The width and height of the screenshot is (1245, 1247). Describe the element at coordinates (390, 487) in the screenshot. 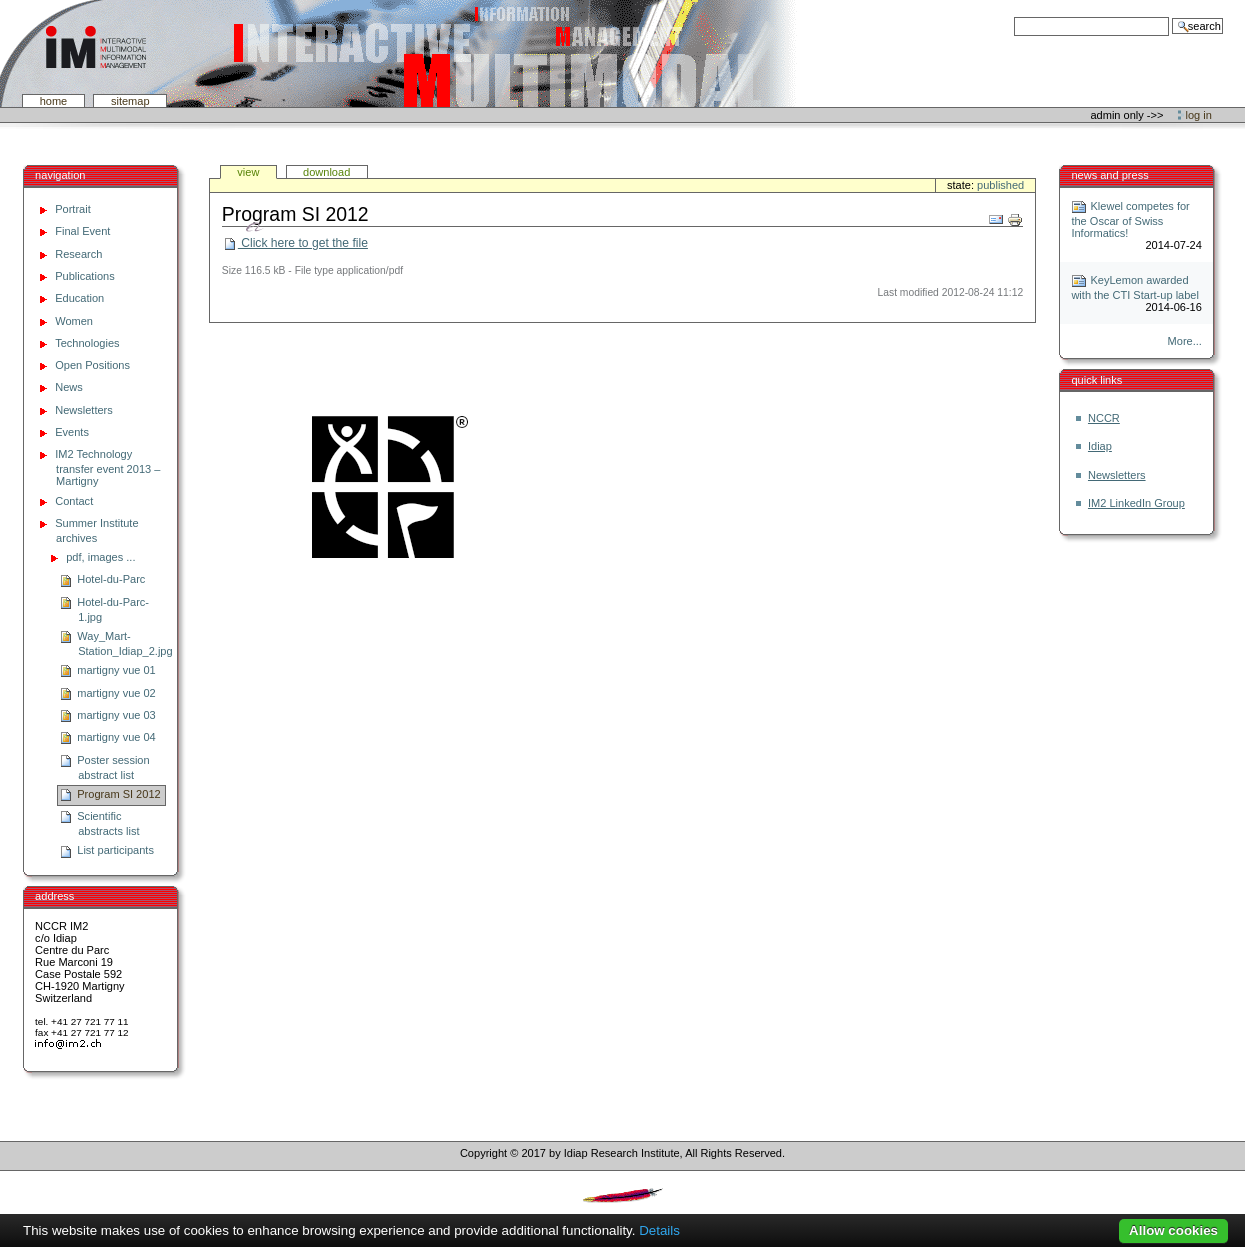

I see `open the geocaching app` at that location.